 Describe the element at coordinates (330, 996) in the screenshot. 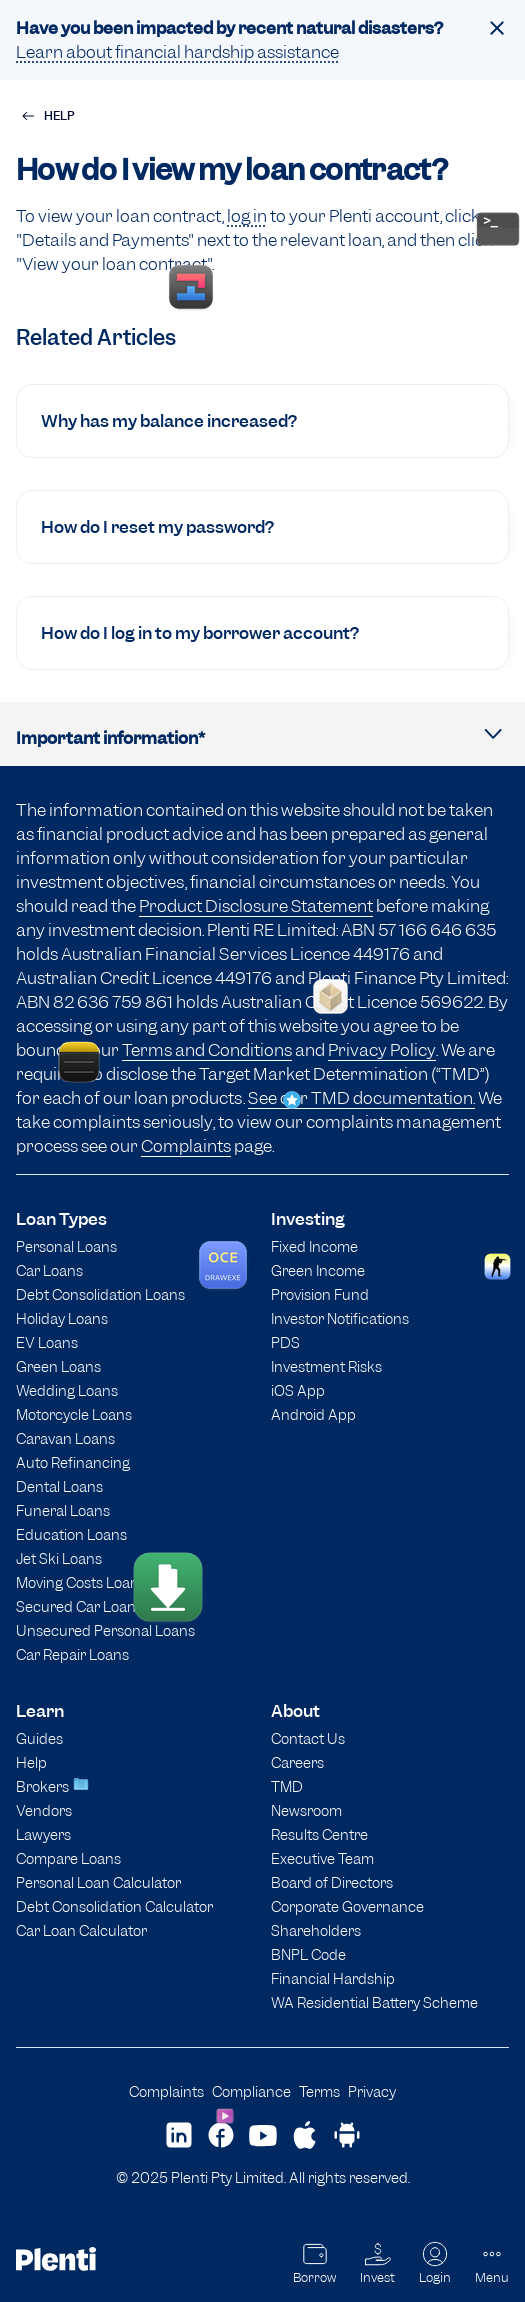

I see `open flatpak software manager` at that location.